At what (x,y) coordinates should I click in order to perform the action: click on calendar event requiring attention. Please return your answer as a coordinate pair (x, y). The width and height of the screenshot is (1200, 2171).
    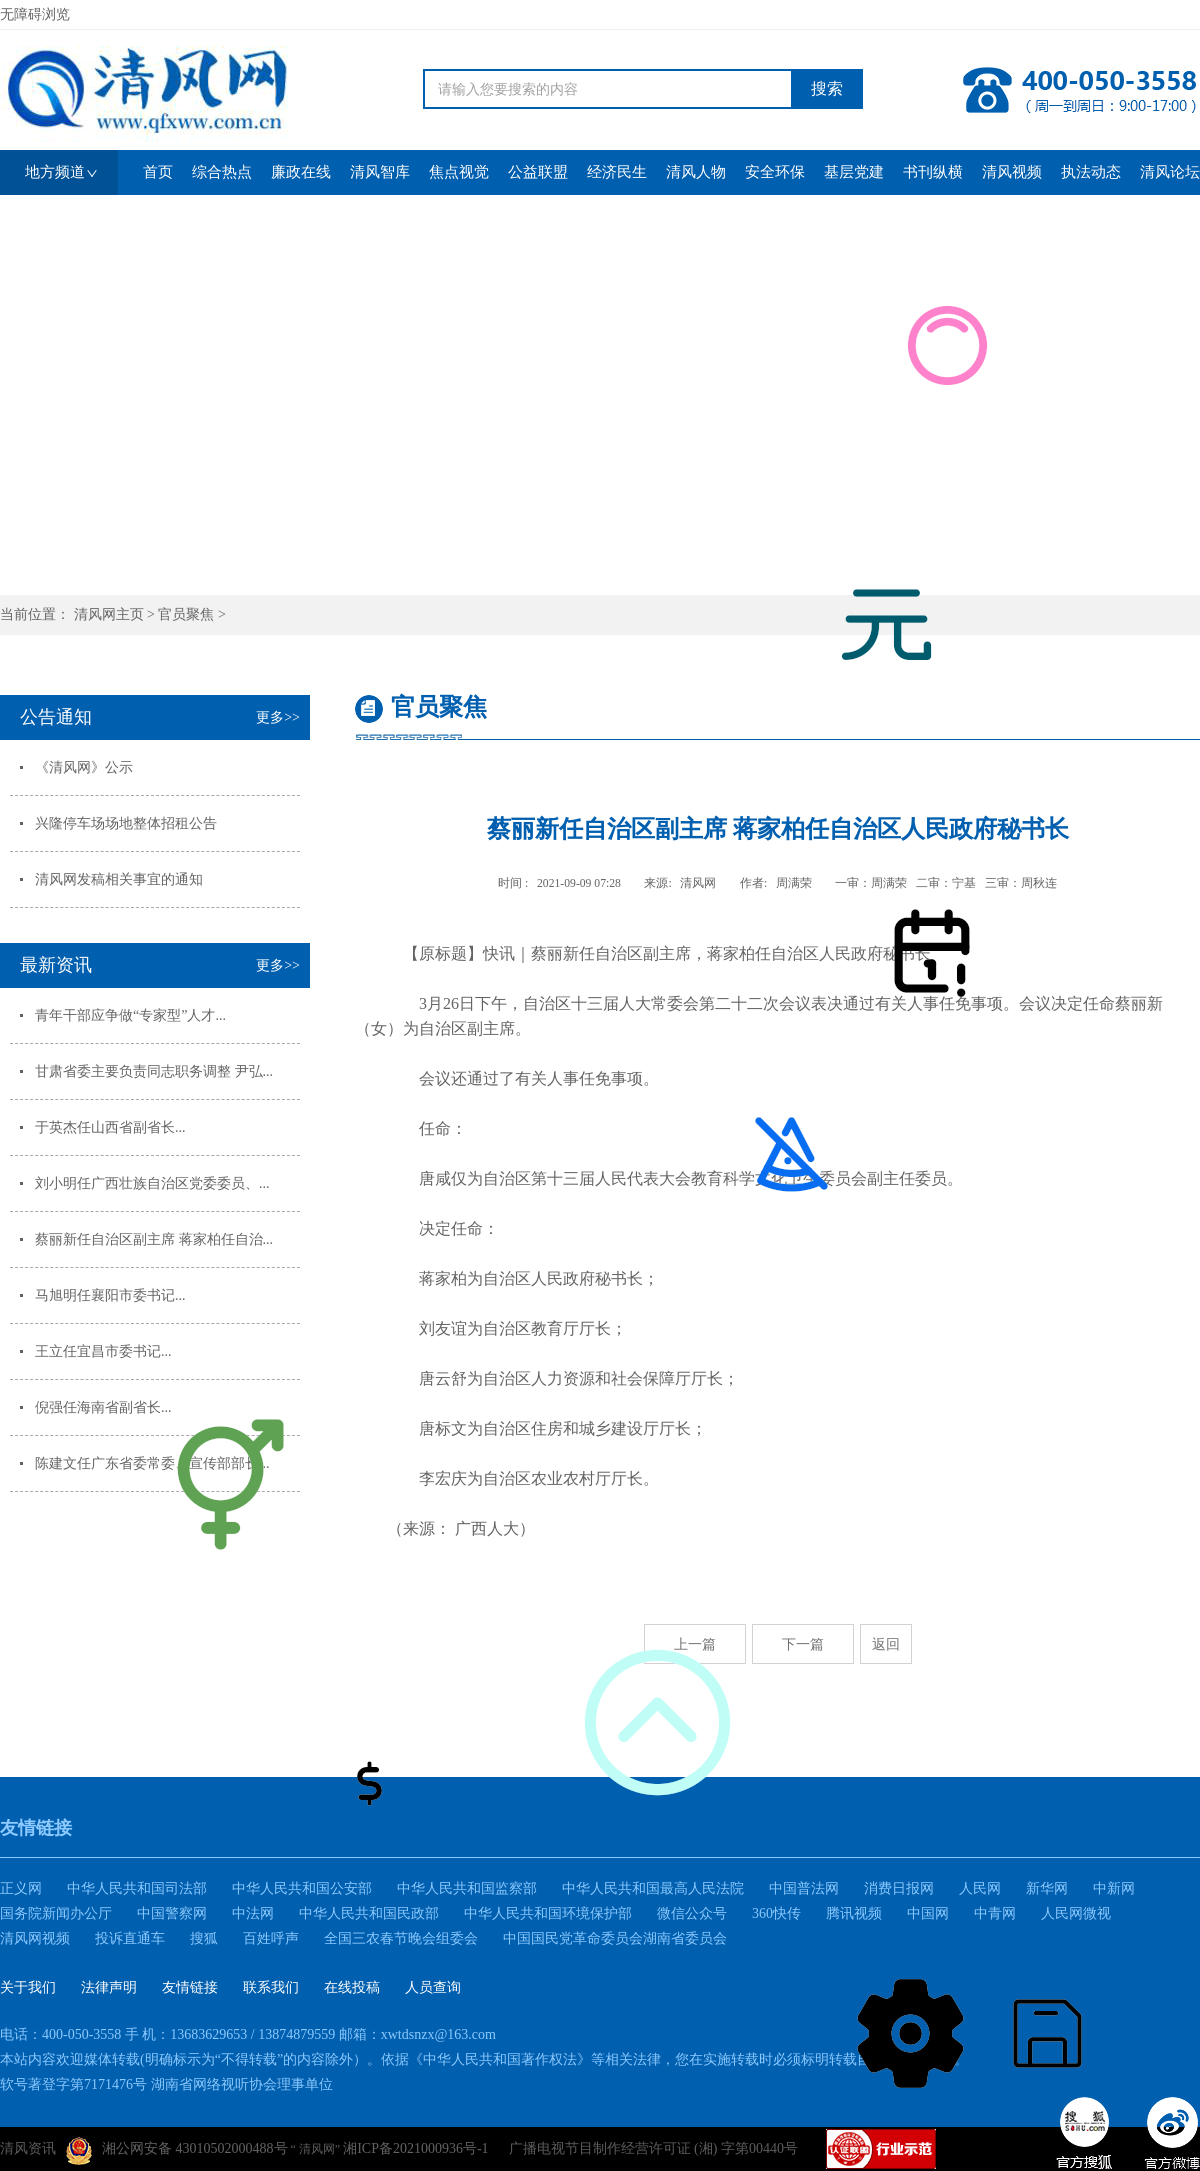
    Looking at the image, I should click on (932, 951).